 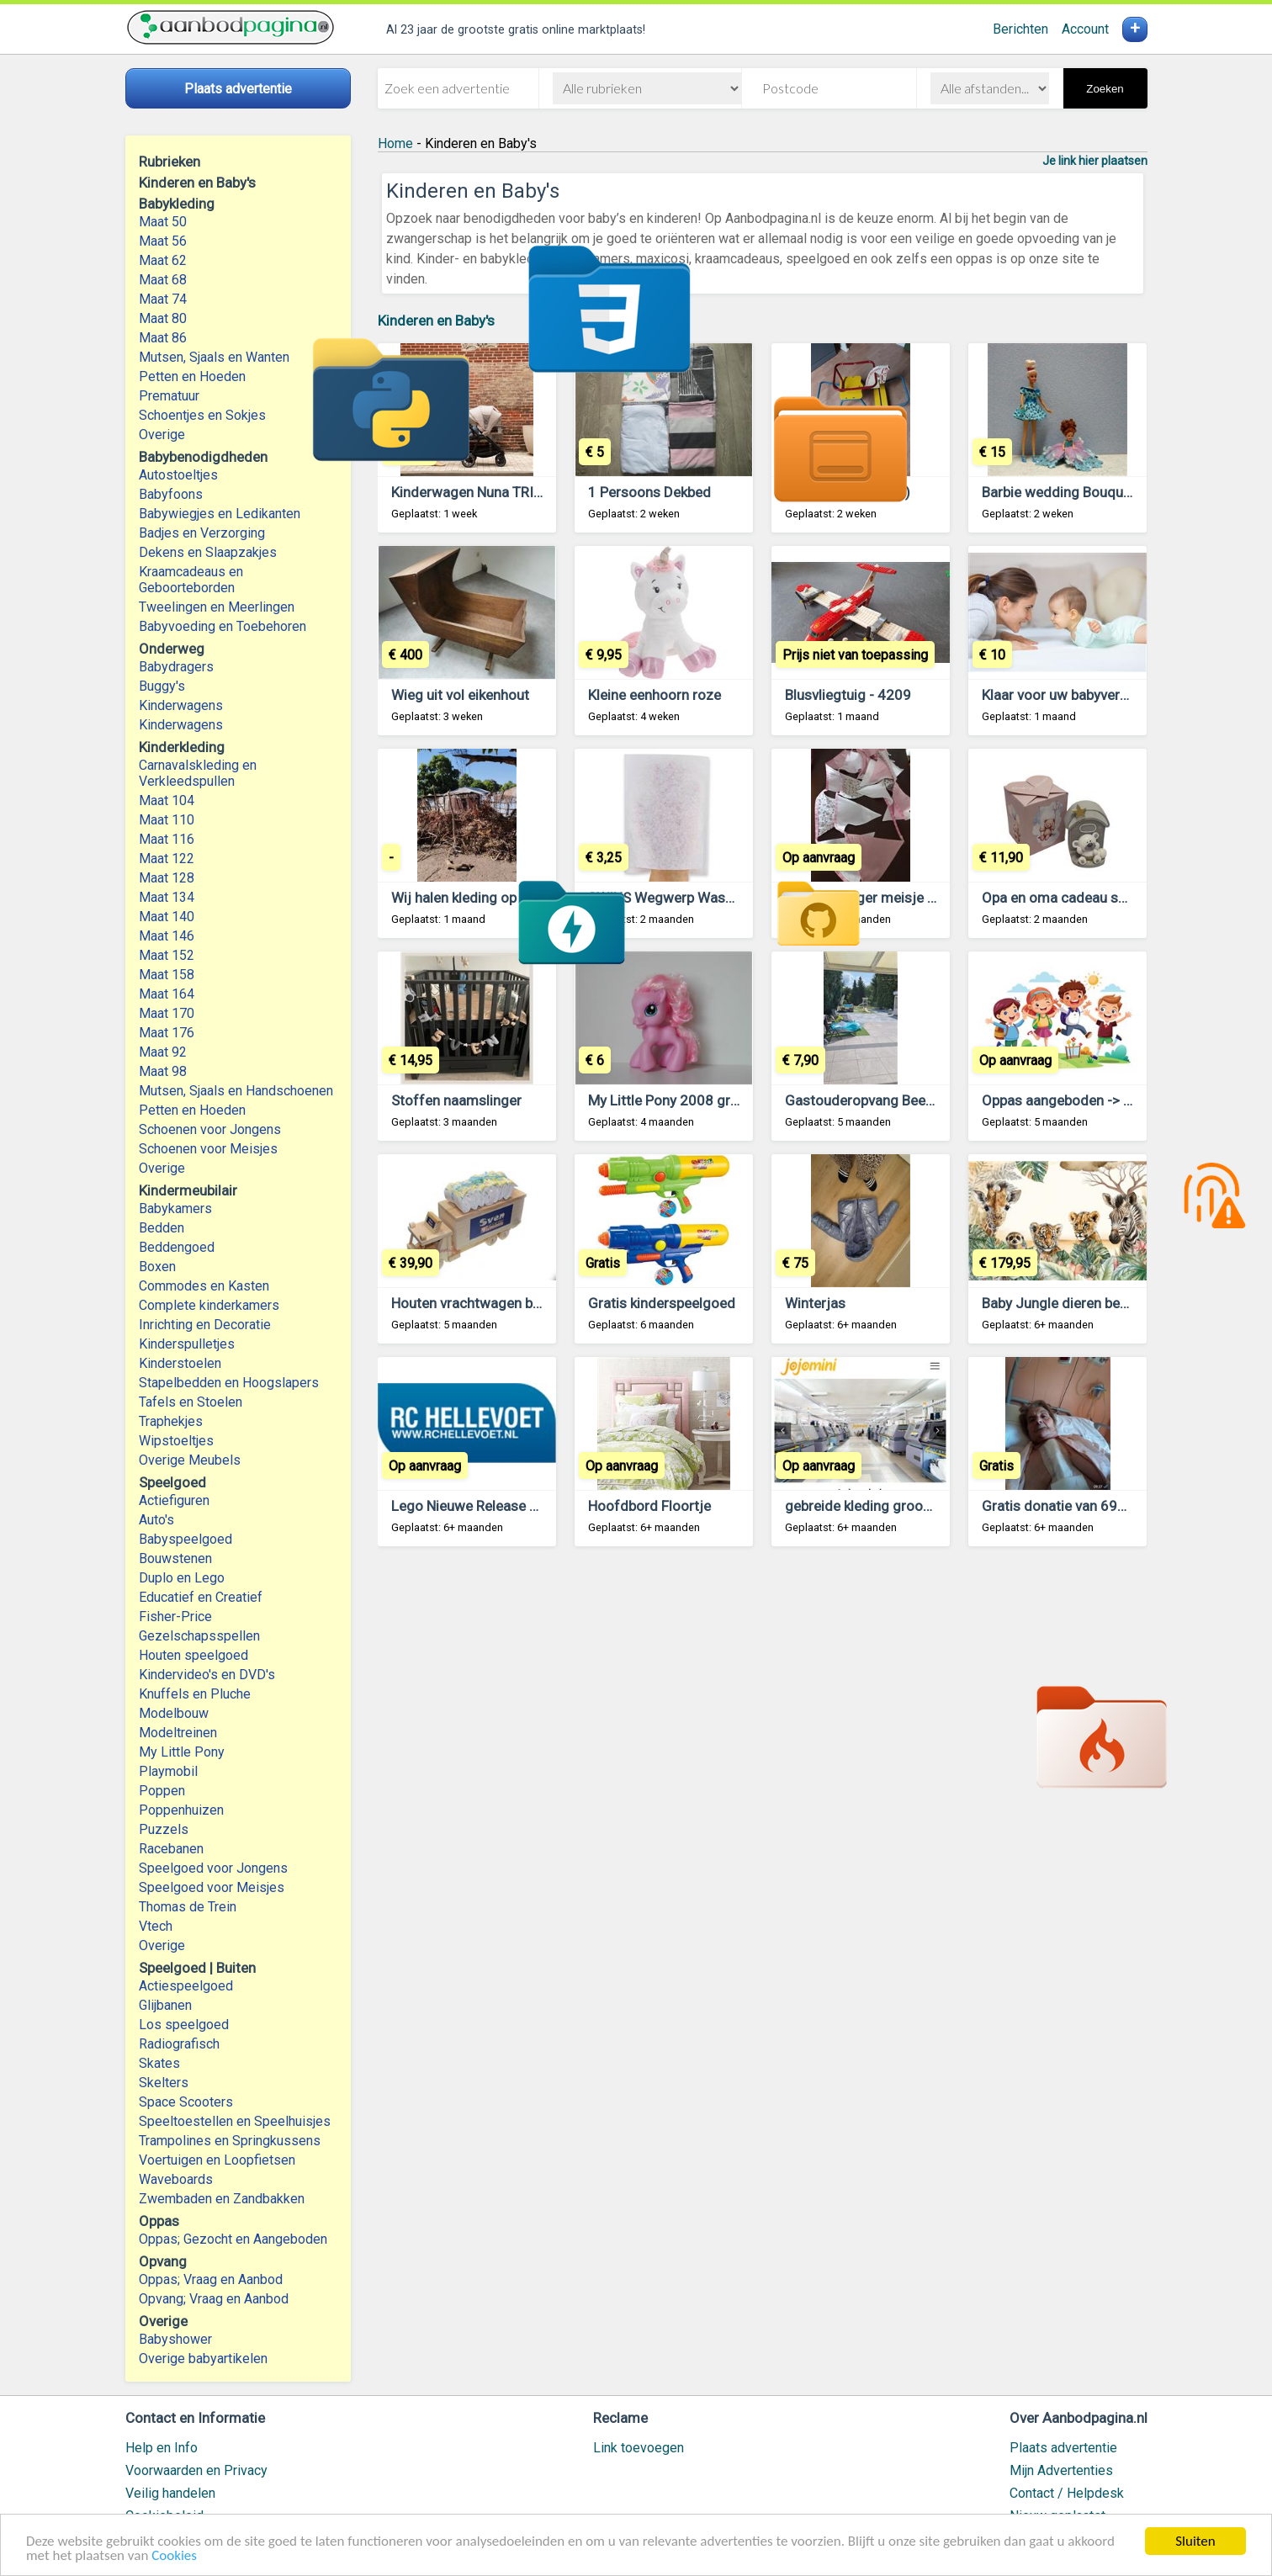 I want to click on open CSS files folder, so click(x=608, y=313).